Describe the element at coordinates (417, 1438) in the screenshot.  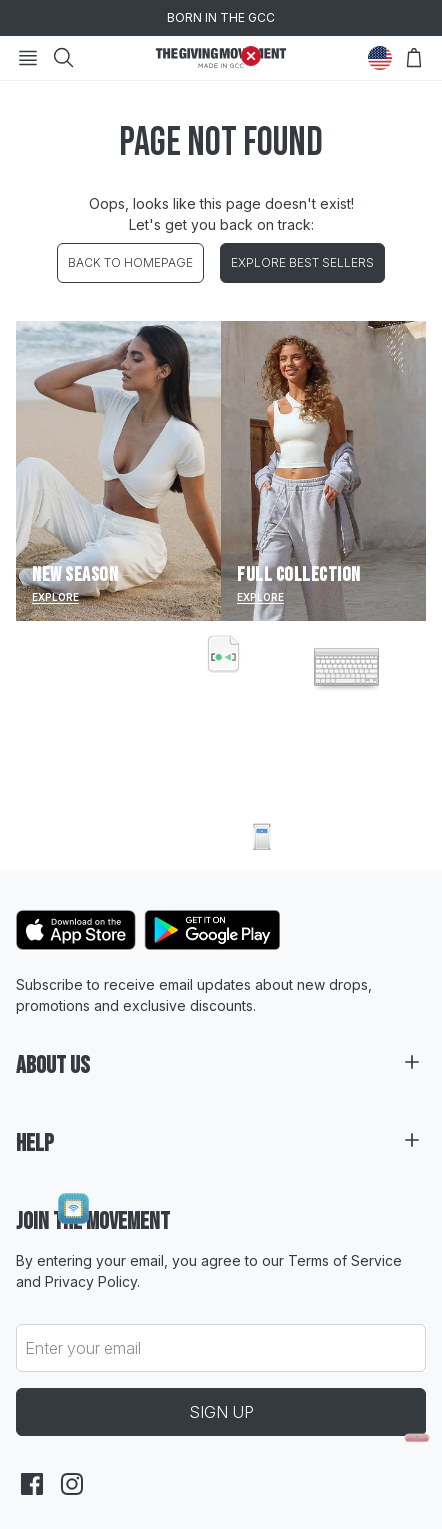
I see `connect to a bluetooth speaker` at that location.